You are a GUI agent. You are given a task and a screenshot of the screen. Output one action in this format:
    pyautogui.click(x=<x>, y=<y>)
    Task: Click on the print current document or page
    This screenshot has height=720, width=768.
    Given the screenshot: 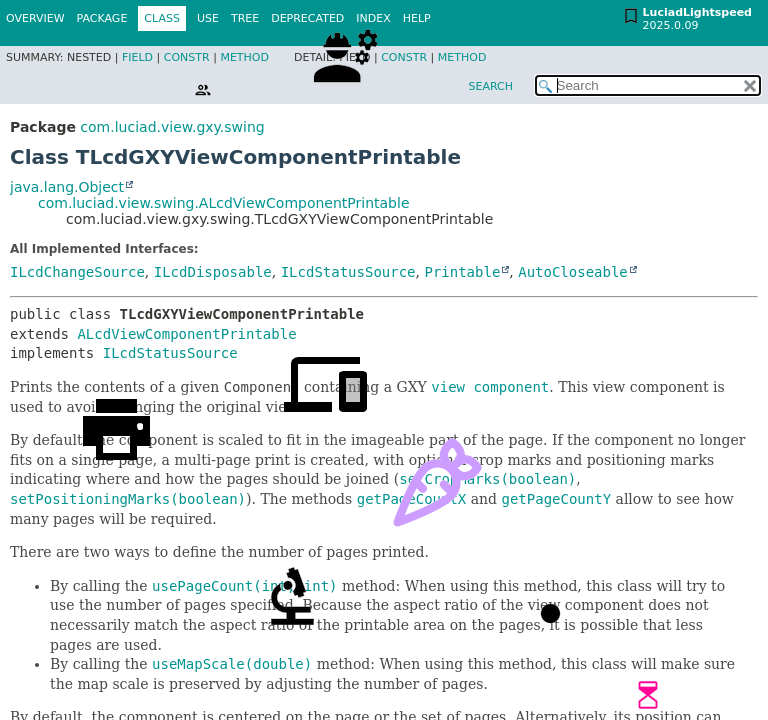 What is the action you would take?
    pyautogui.click(x=116, y=429)
    